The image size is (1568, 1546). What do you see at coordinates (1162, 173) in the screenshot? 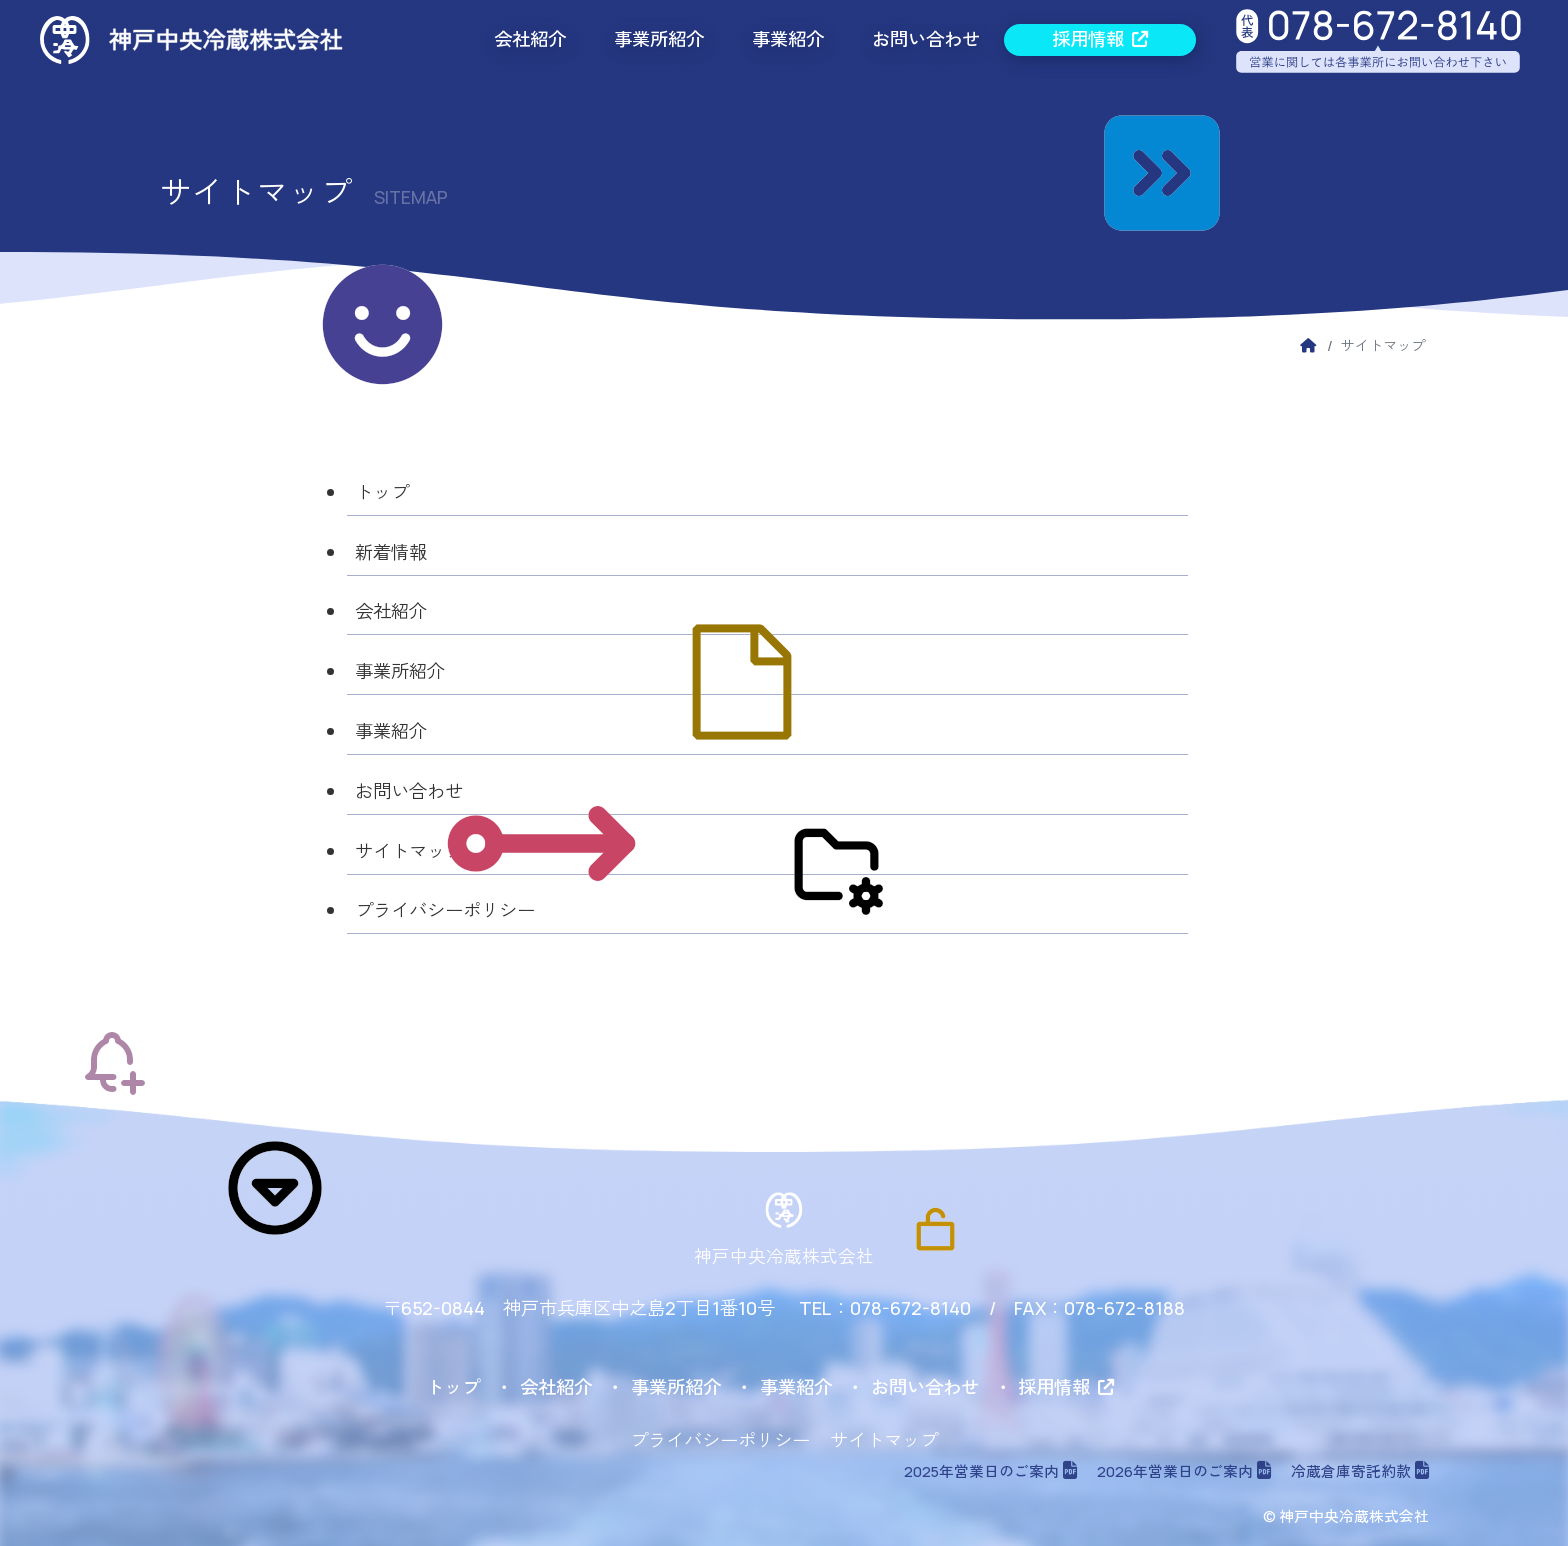
I see `skip forward or advance to next item` at bounding box center [1162, 173].